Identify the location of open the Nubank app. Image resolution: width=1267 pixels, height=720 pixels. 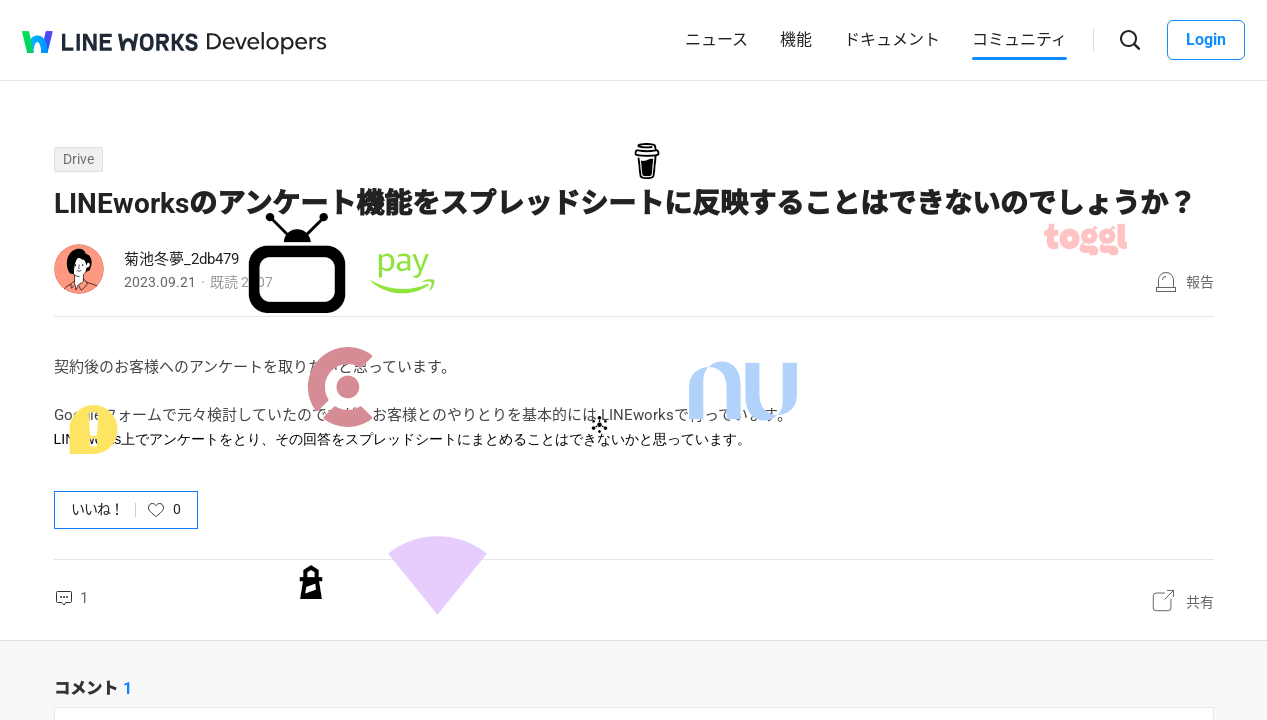
(743, 391).